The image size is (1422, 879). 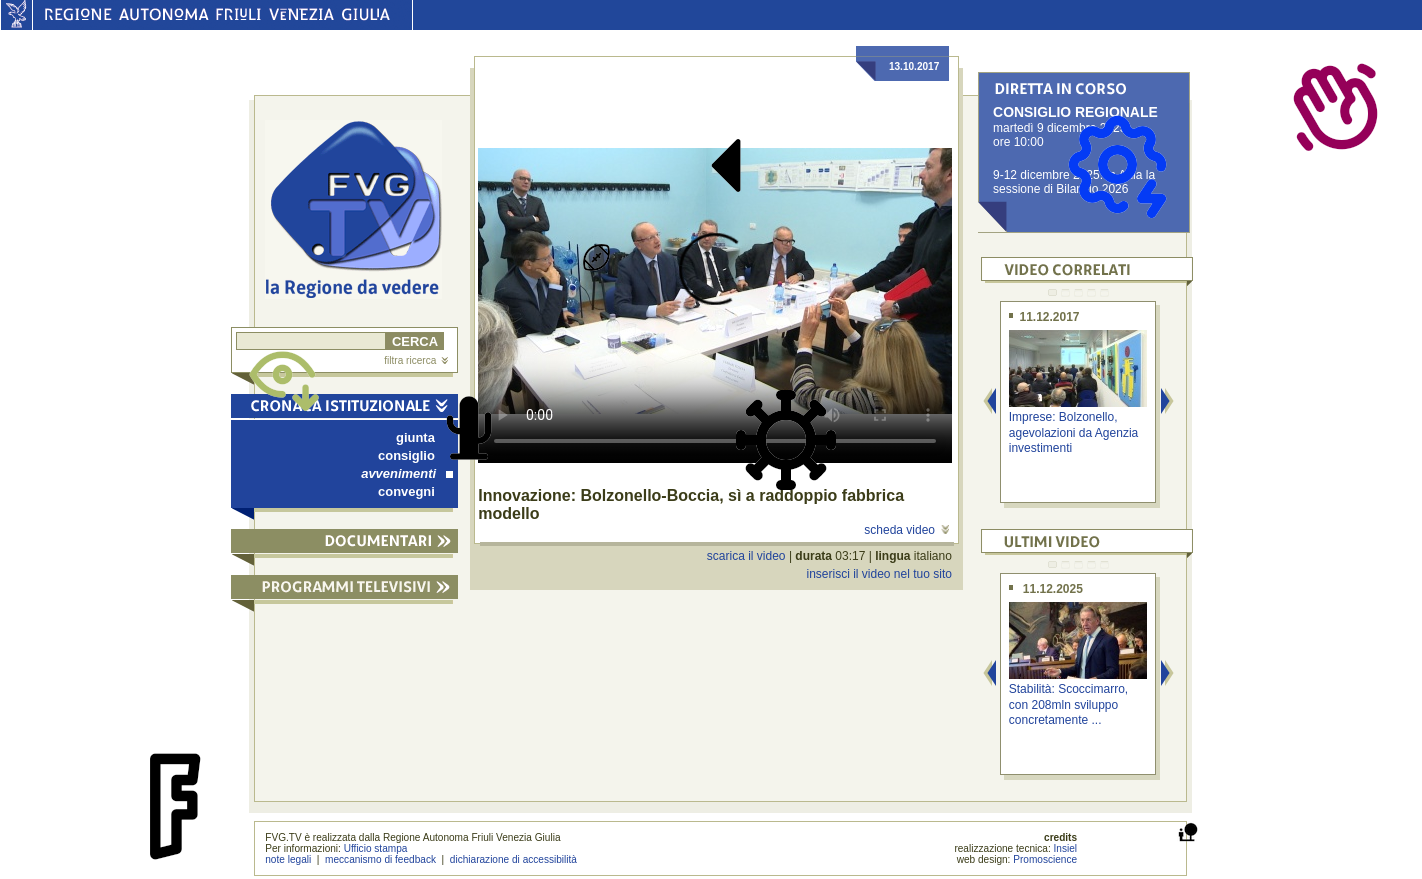 What do you see at coordinates (282, 374) in the screenshot?
I see `scroll down to view more content` at bounding box center [282, 374].